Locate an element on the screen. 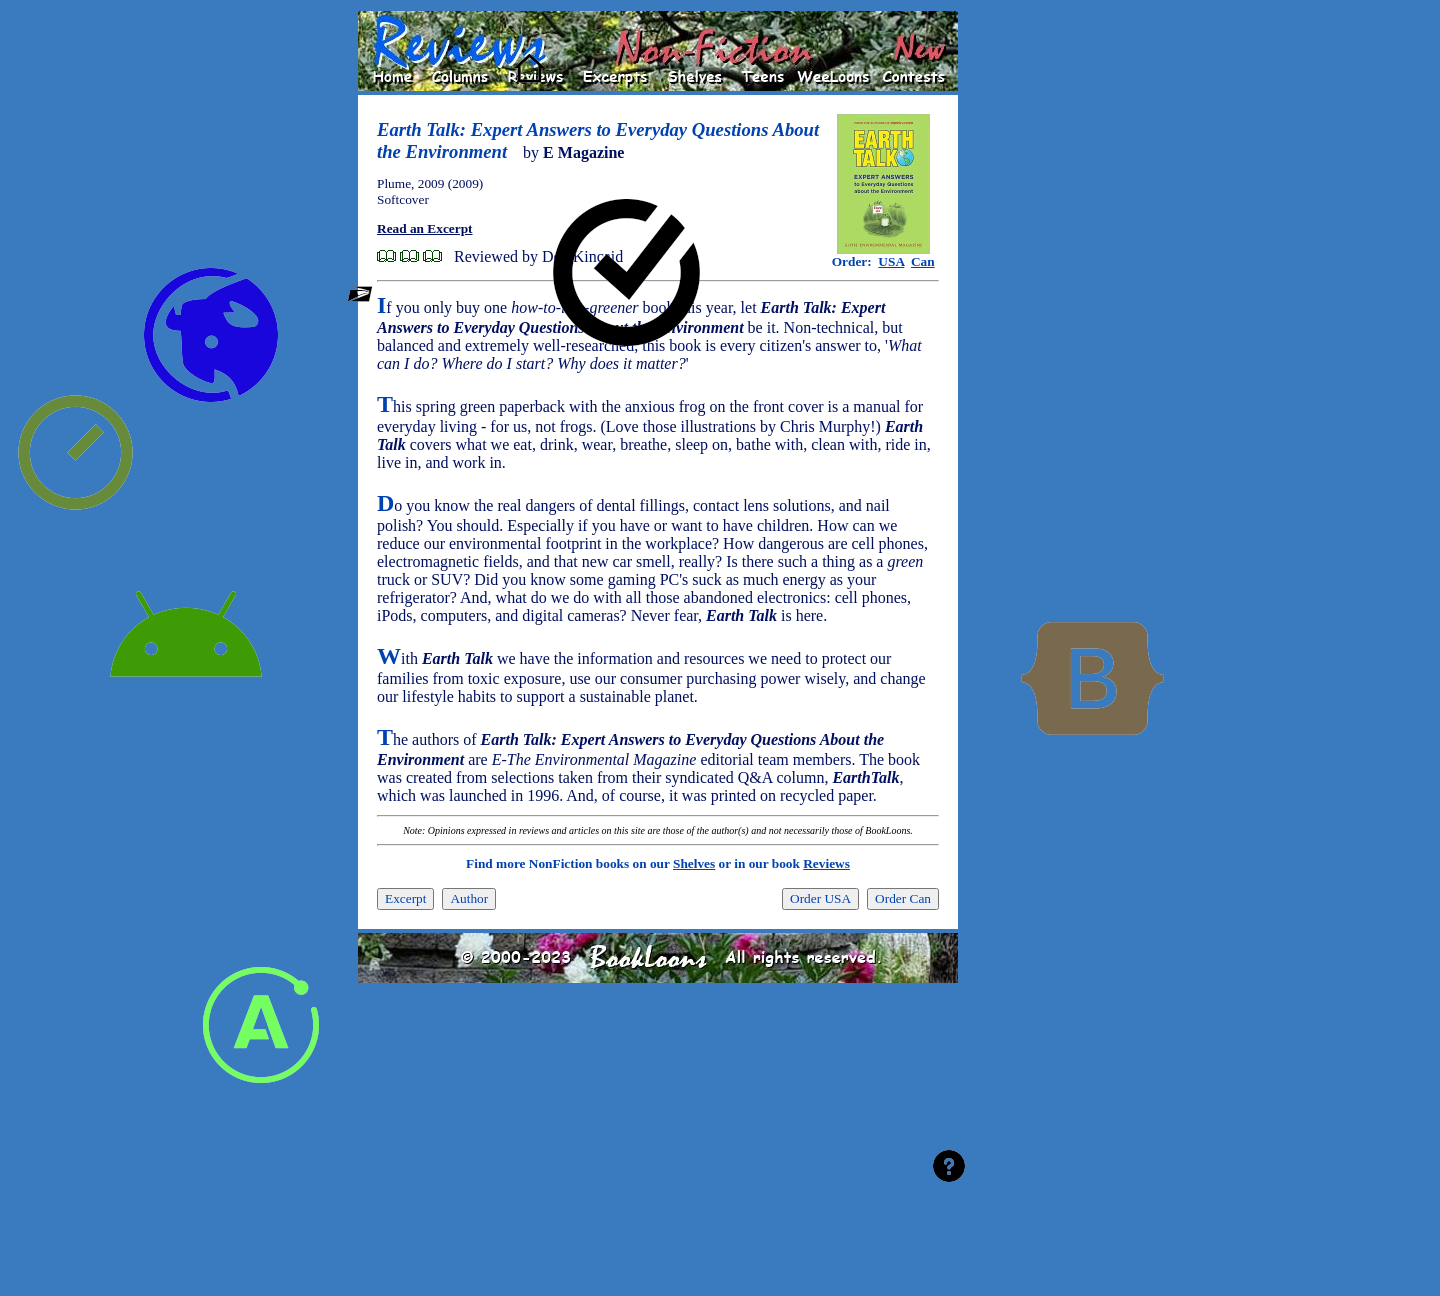 Image resolution: width=1440 pixels, height=1296 pixels. navigate to home screen is located at coordinates (529, 69).